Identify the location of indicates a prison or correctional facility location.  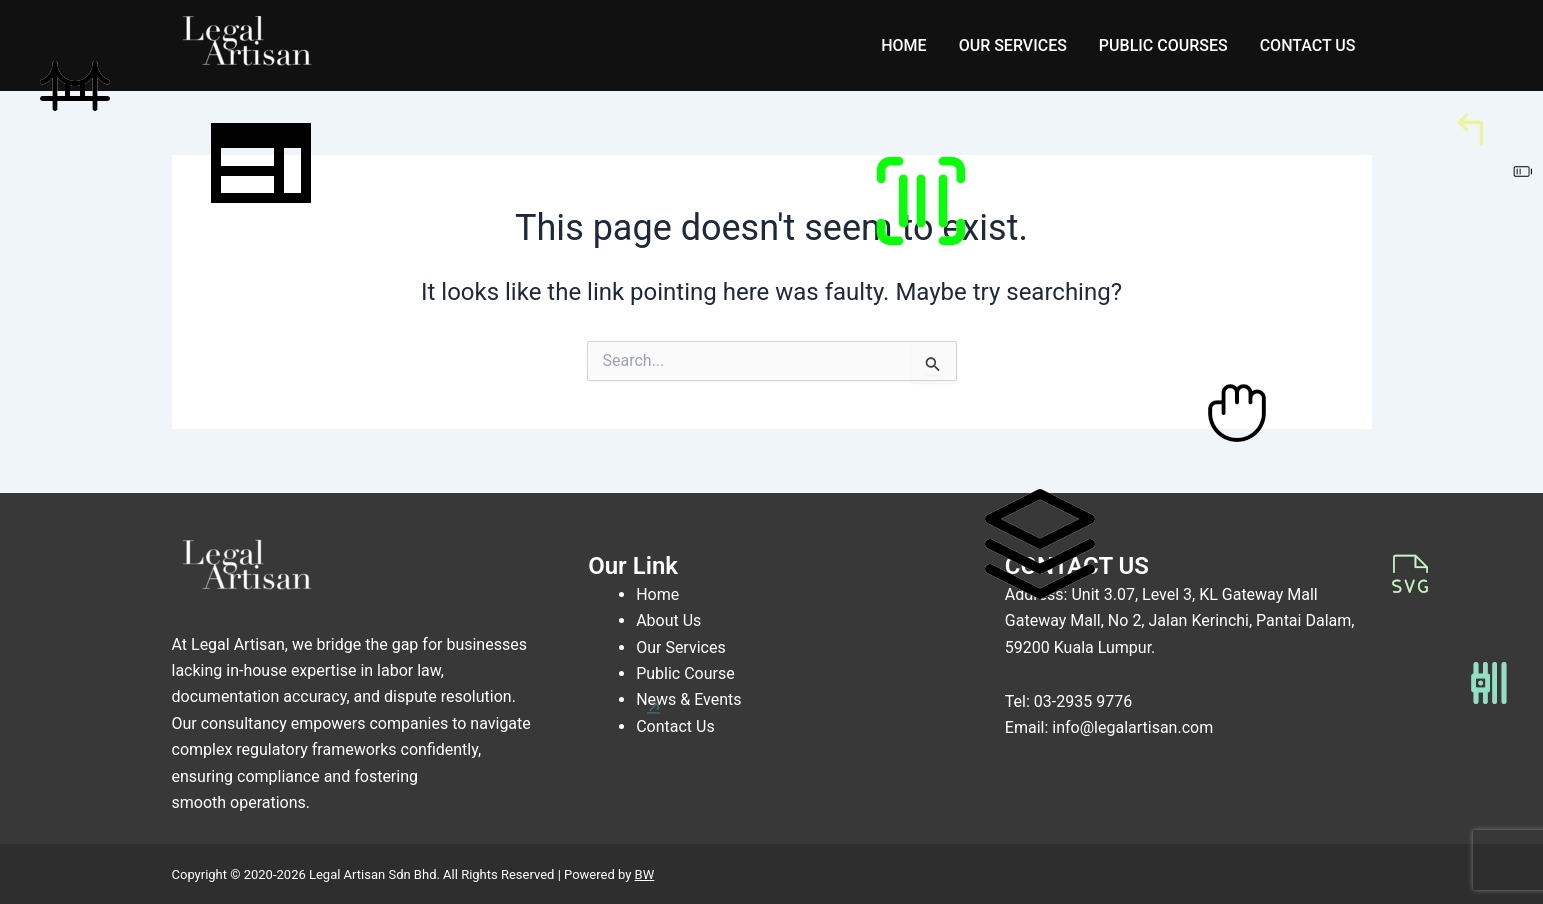
(1490, 683).